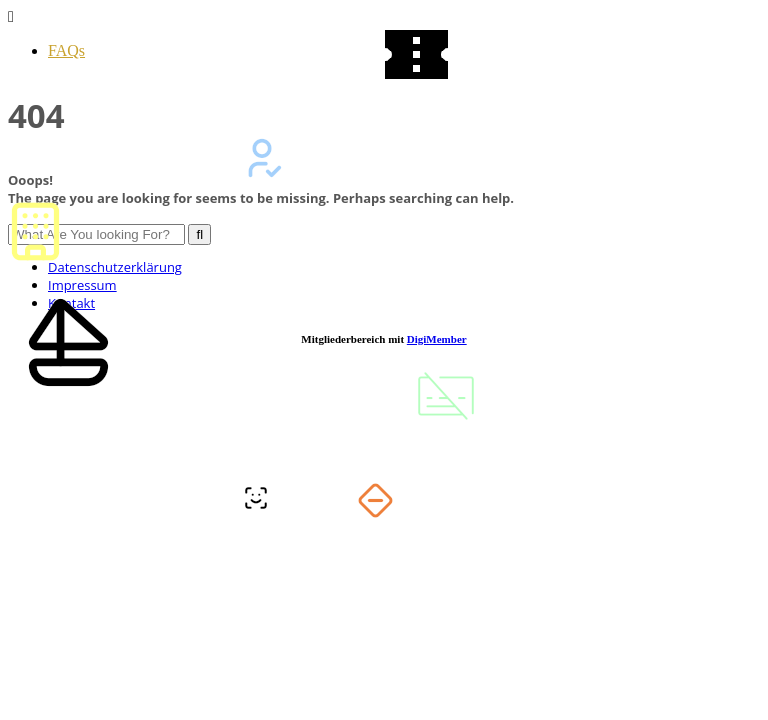 The height and width of the screenshot is (720, 768). Describe the element at coordinates (68, 342) in the screenshot. I see `access sailing or boating features` at that location.